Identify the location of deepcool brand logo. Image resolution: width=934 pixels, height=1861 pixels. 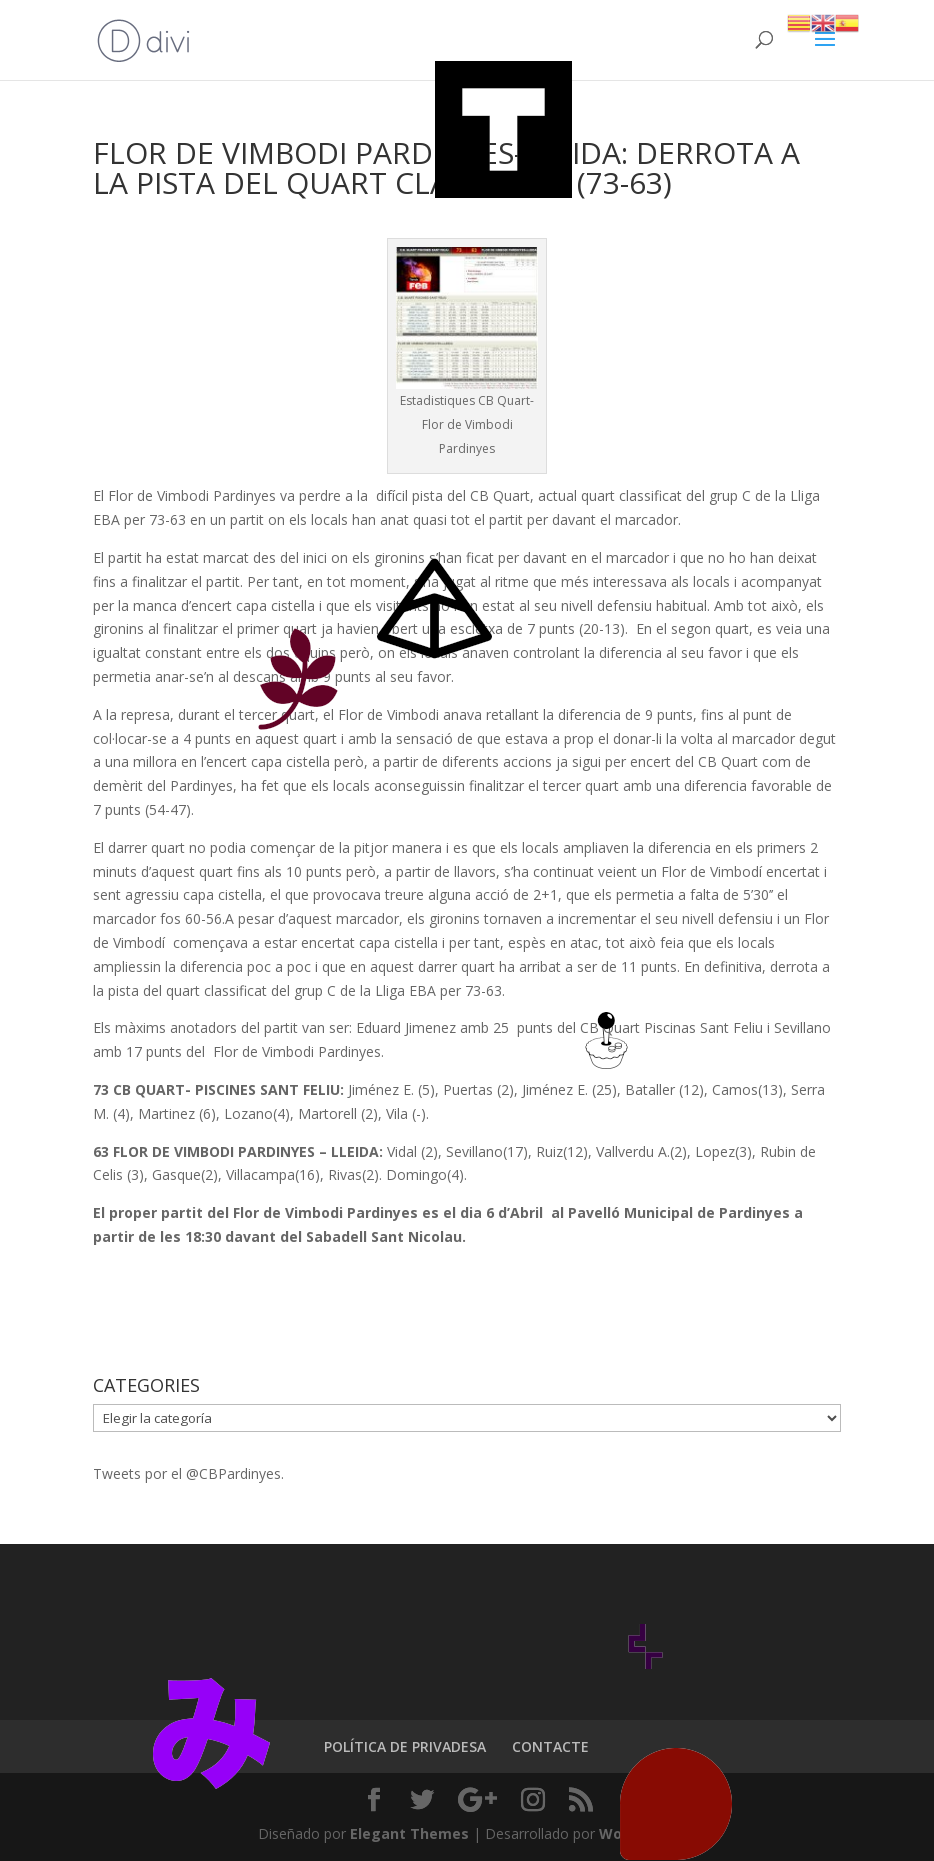
(645, 1646).